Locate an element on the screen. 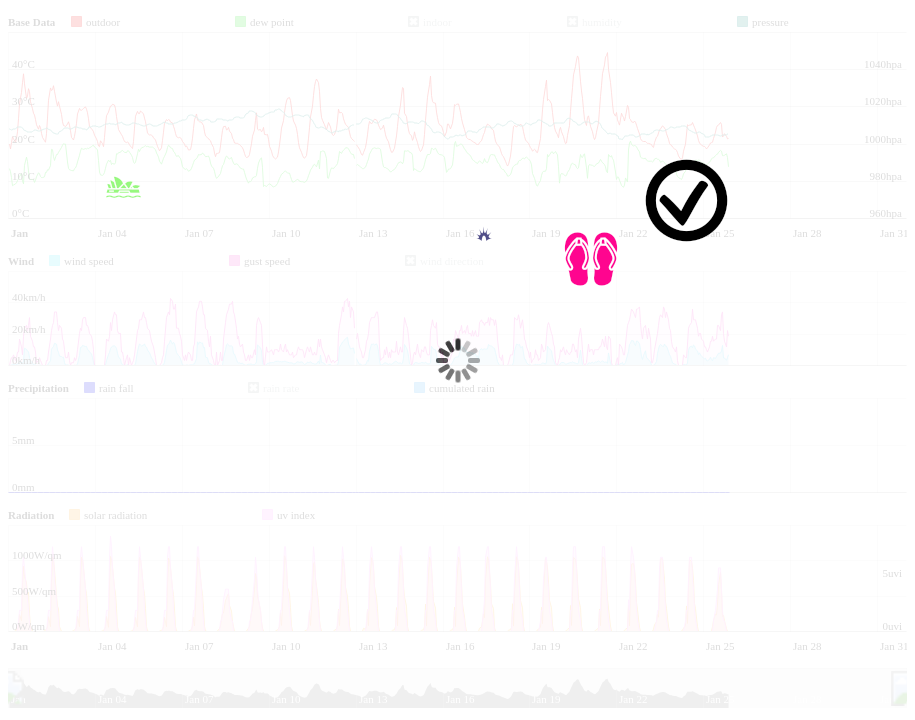  view sydney opera house landmark information is located at coordinates (123, 184).